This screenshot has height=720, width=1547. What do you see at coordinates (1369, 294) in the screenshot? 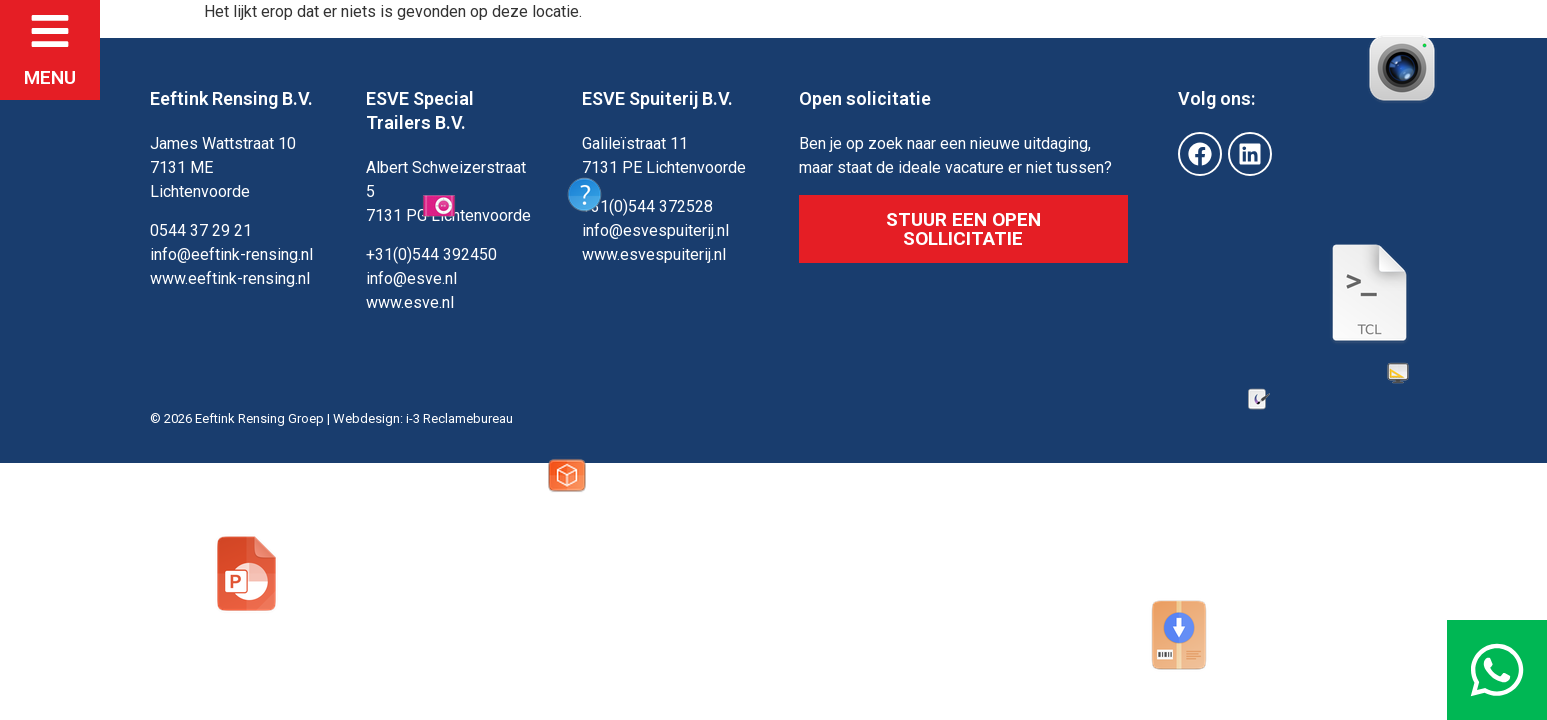
I see `a tcl script file` at bounding box center [1369, 294].